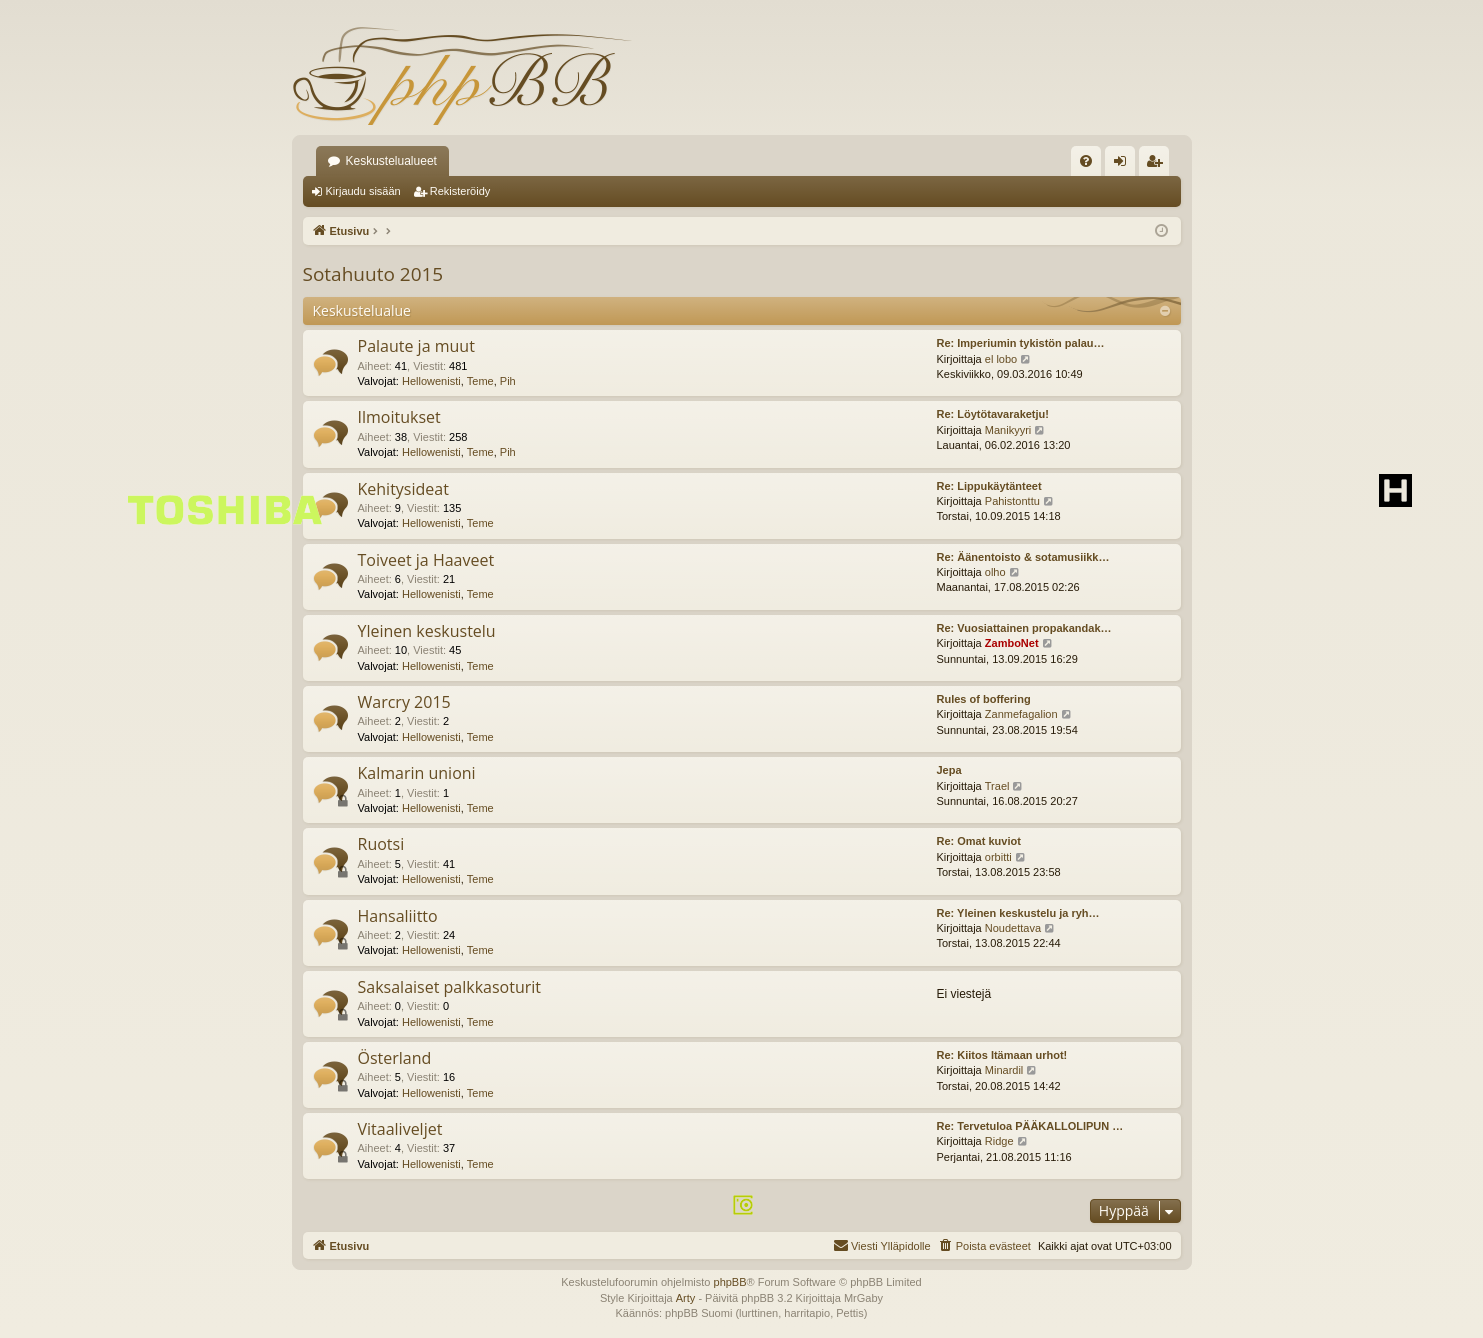 Image resolution: width=1483 pixels, height=1338 pixels. What do you see at coordinates (1395, 490) in the screenshot?
I see `hetzner cloud hosting service logo` at bounding box center [1395, 490].